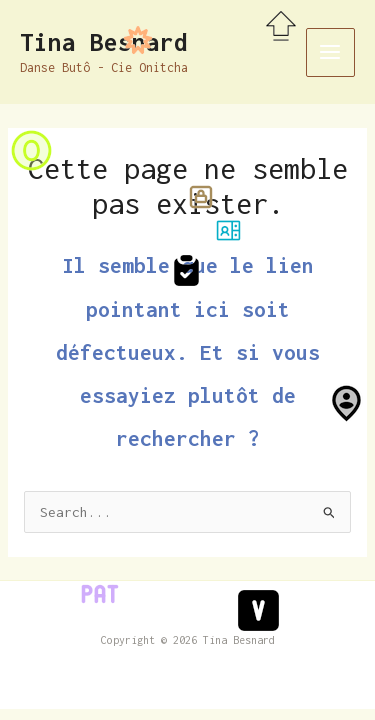  Describe the element at coordinates (31, 150) in the screenshot. I see `indicates zero items or empty count` at that location.